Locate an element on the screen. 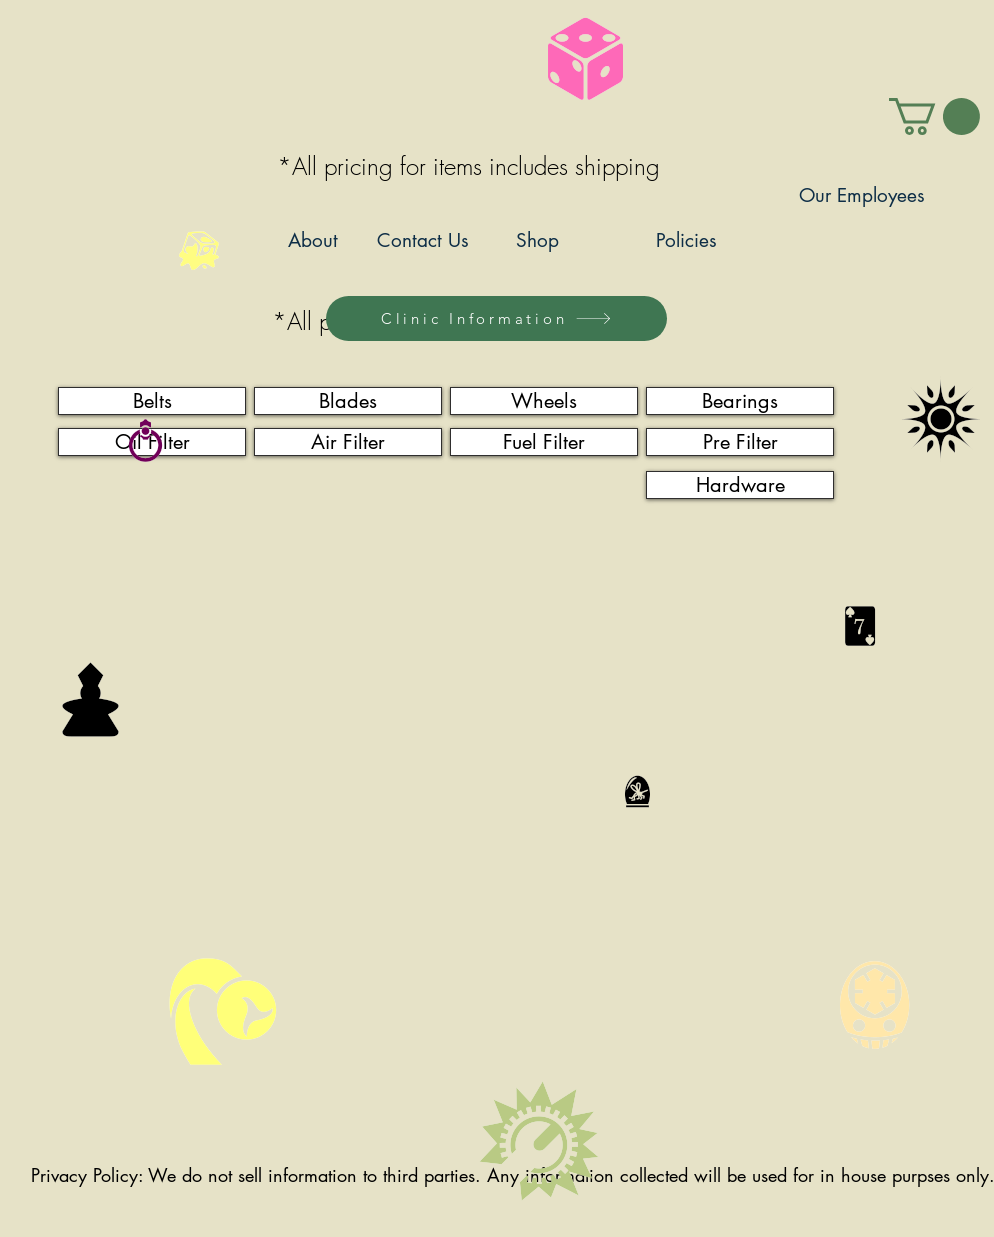  indicates a fire and ice element or dual-type ability is located at coordinates (941, 419).